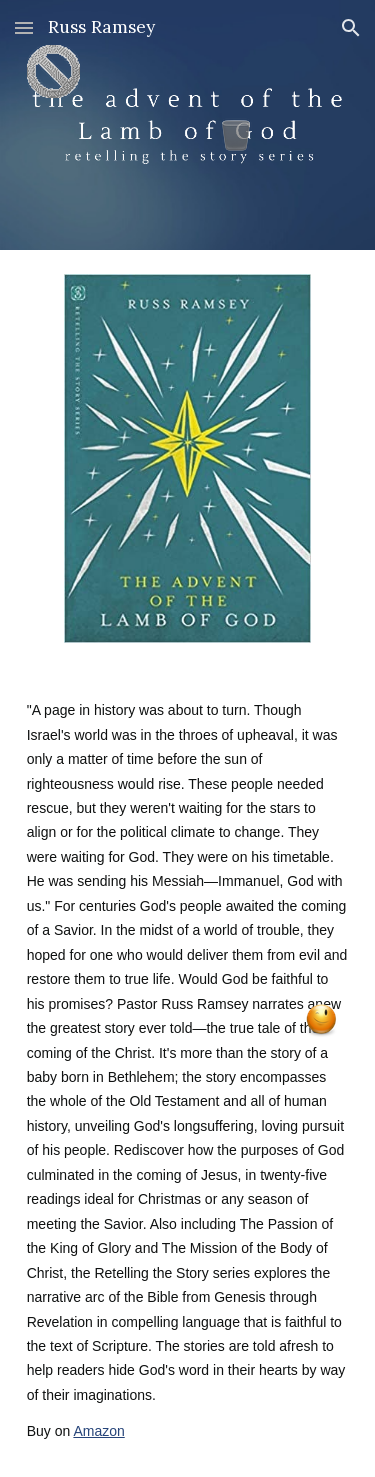 This screenshot has height=1477, width=375. I want to click on indicates access denied or permission restricted, so click(53, 71).